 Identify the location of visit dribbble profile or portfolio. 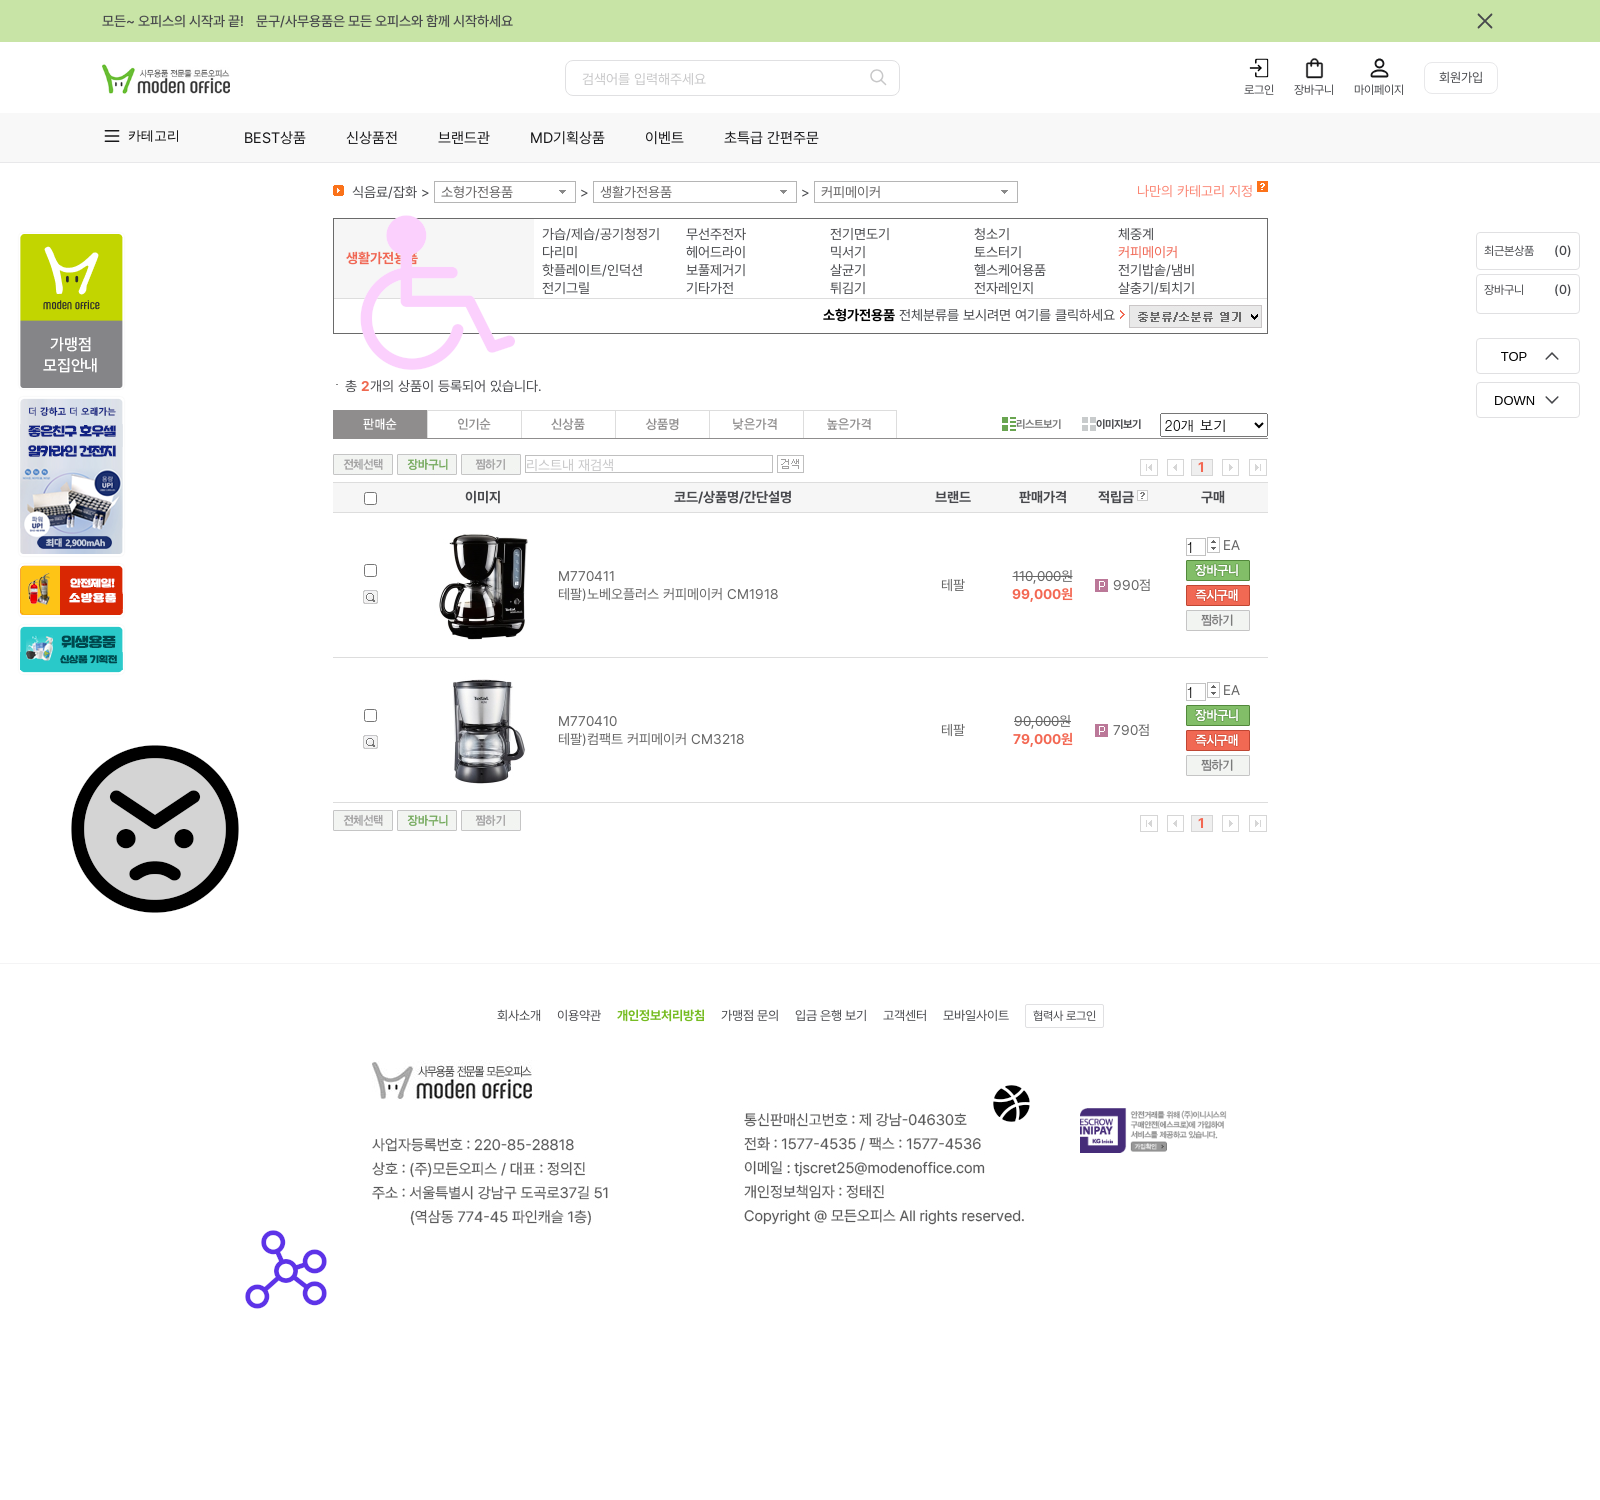
(1011, 1103).